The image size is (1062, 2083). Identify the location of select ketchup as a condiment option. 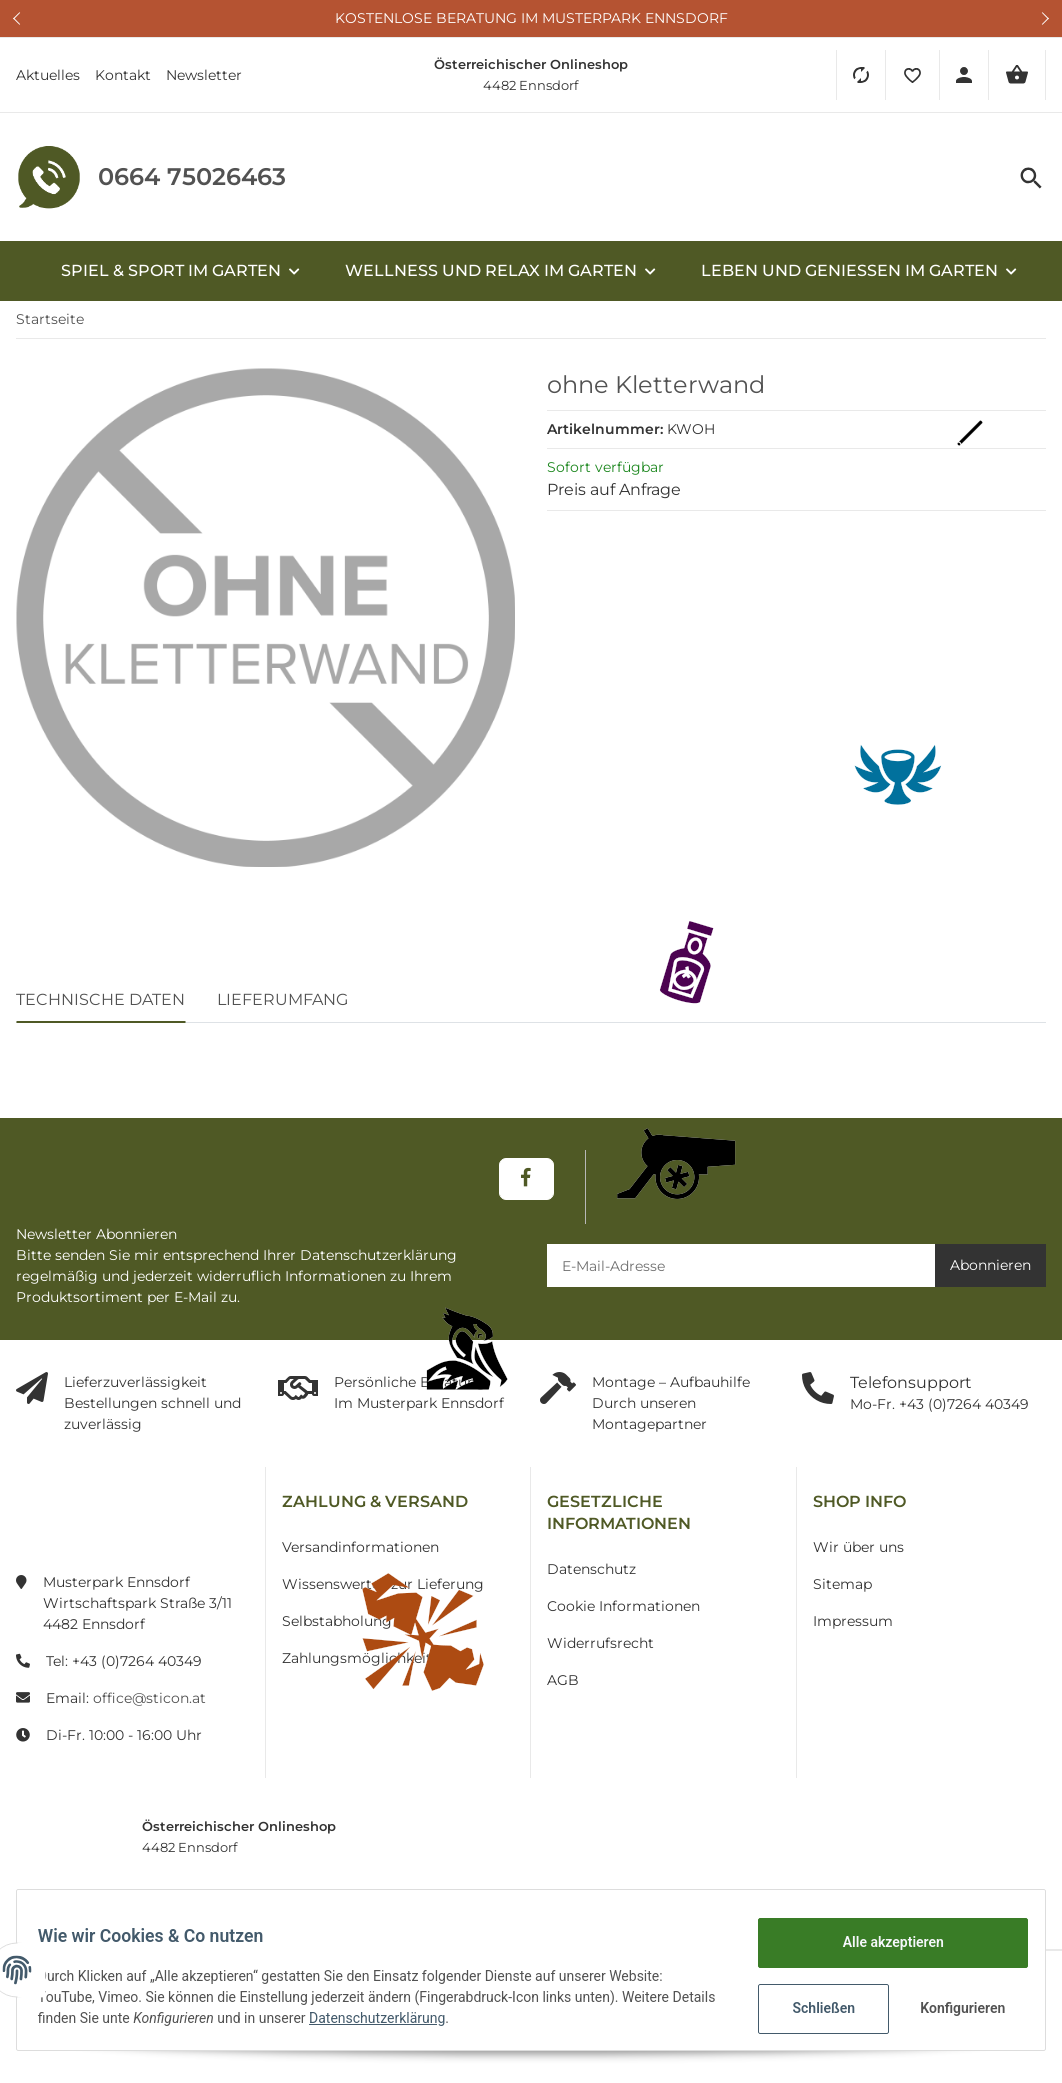
(687, 962).